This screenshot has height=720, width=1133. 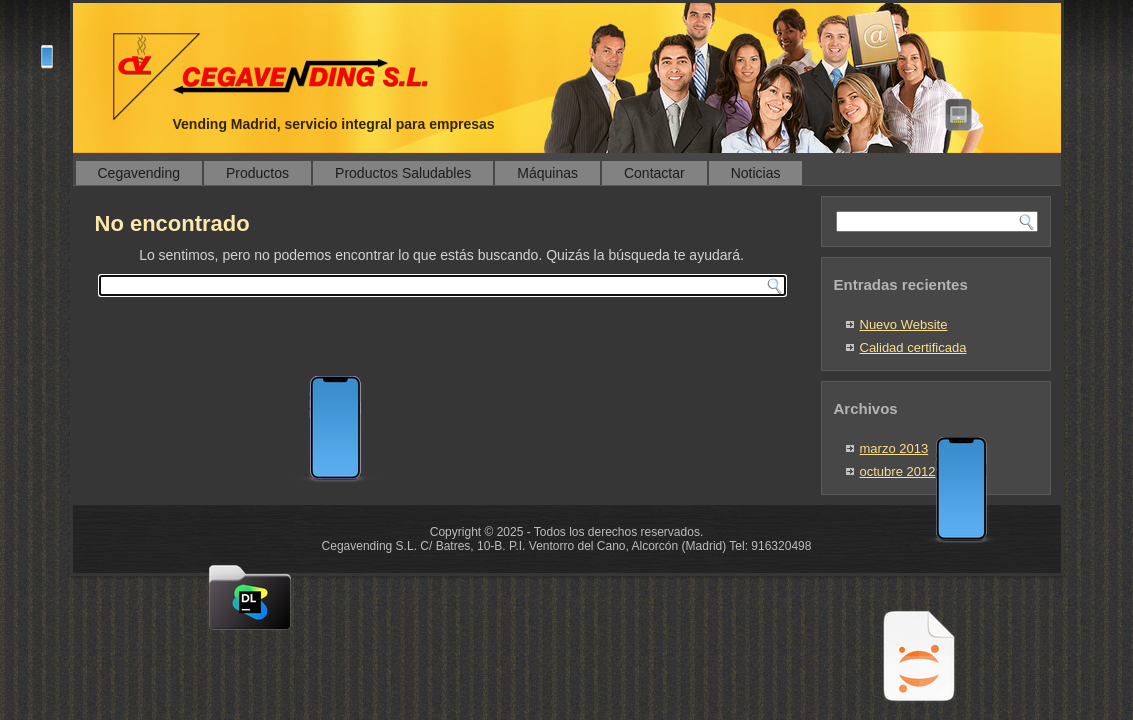 I want to click on indicates a connected iPhone device, so click(x=335, y=429).